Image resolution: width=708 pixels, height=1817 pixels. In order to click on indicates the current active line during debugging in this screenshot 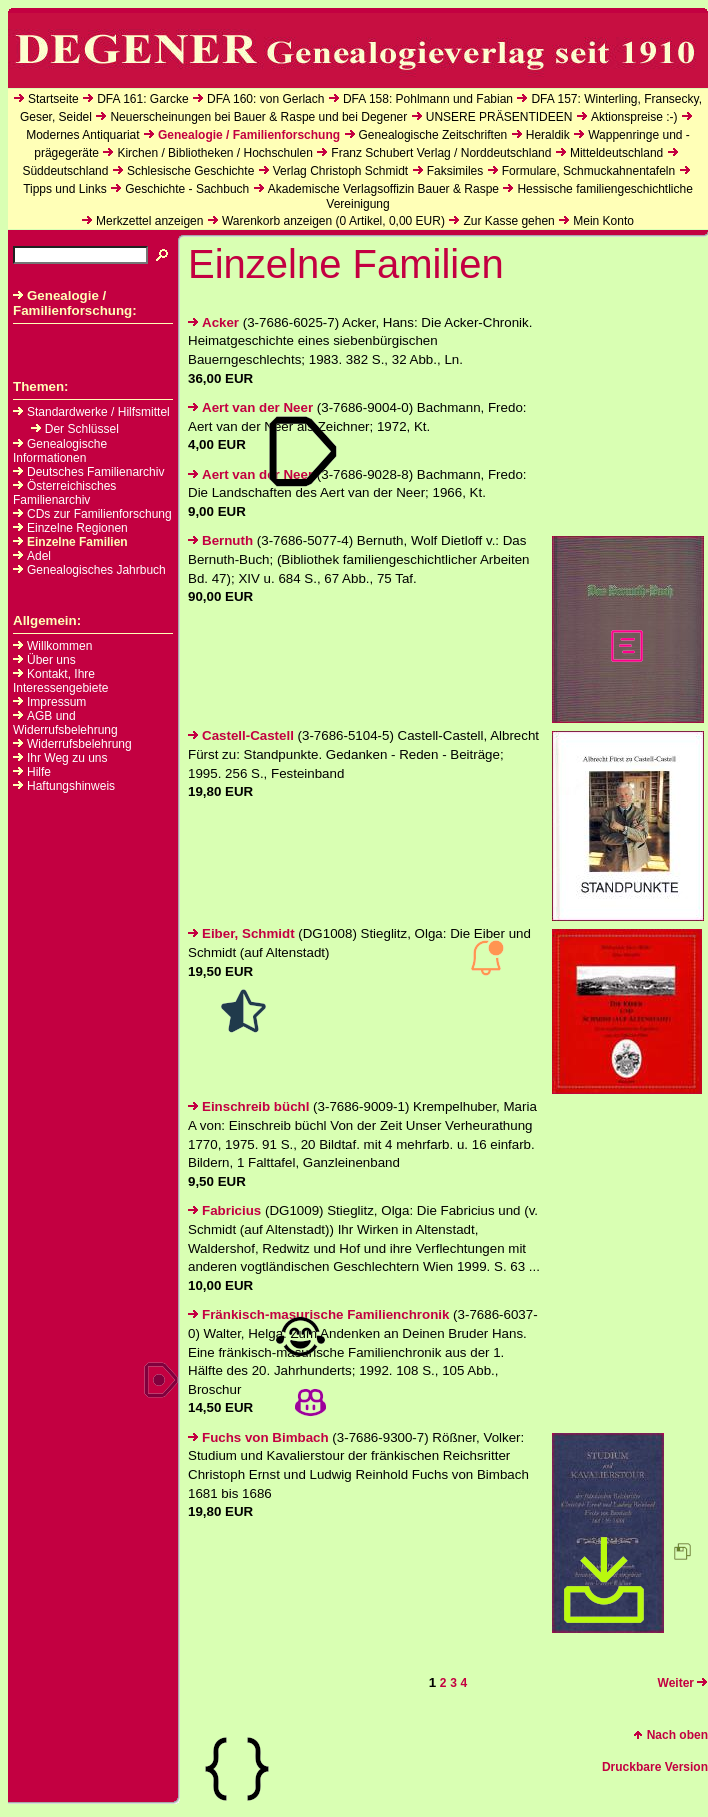, I will do `click(159, 1380)`.